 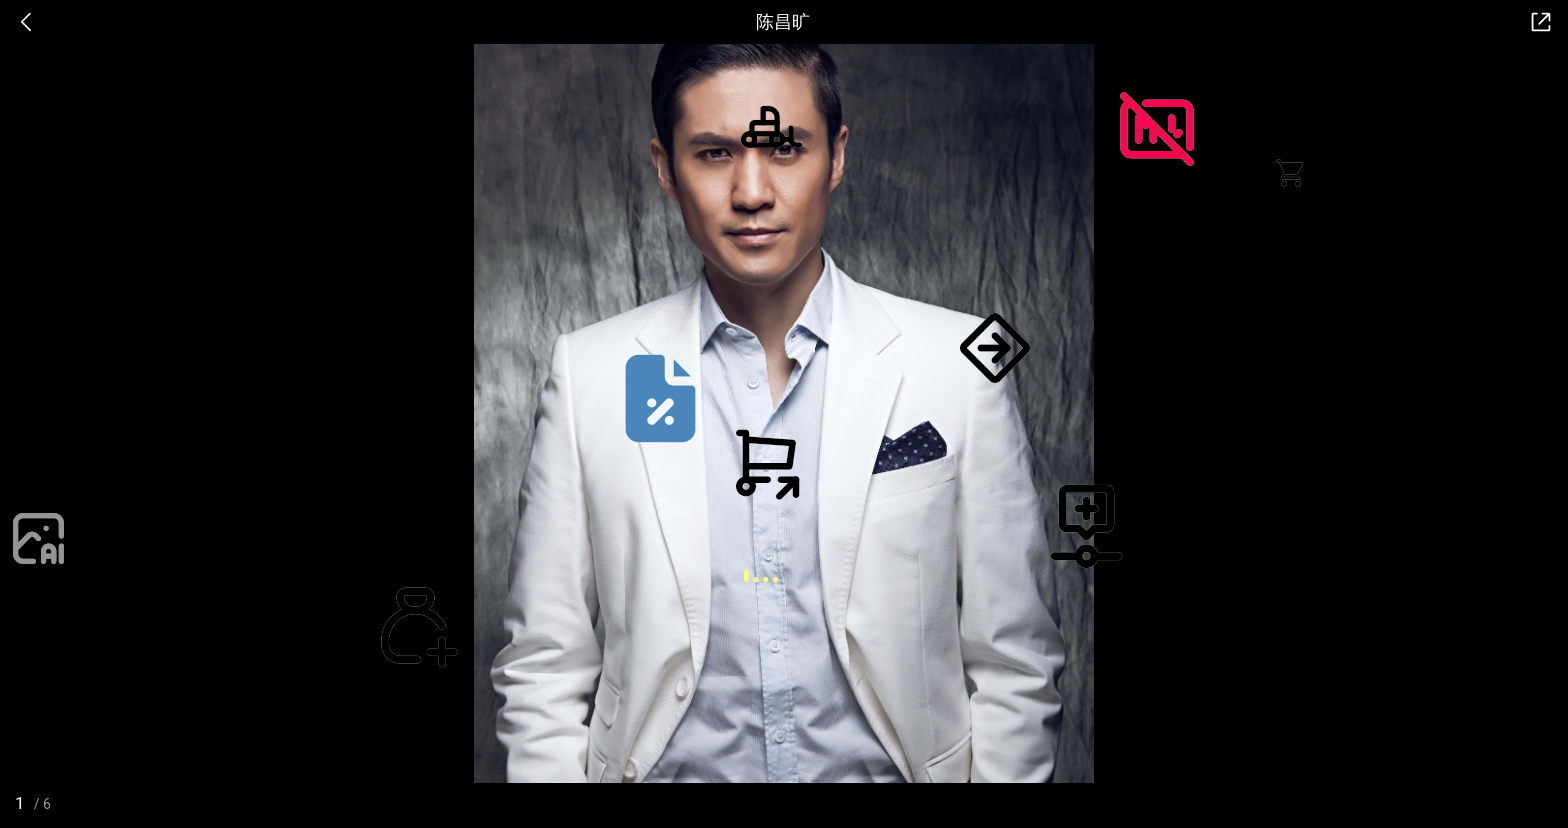 What do you see at coordinates (38, 538) in the screenshot?
I see `enhance photo with AI tools` at bounding box center [38, 538].